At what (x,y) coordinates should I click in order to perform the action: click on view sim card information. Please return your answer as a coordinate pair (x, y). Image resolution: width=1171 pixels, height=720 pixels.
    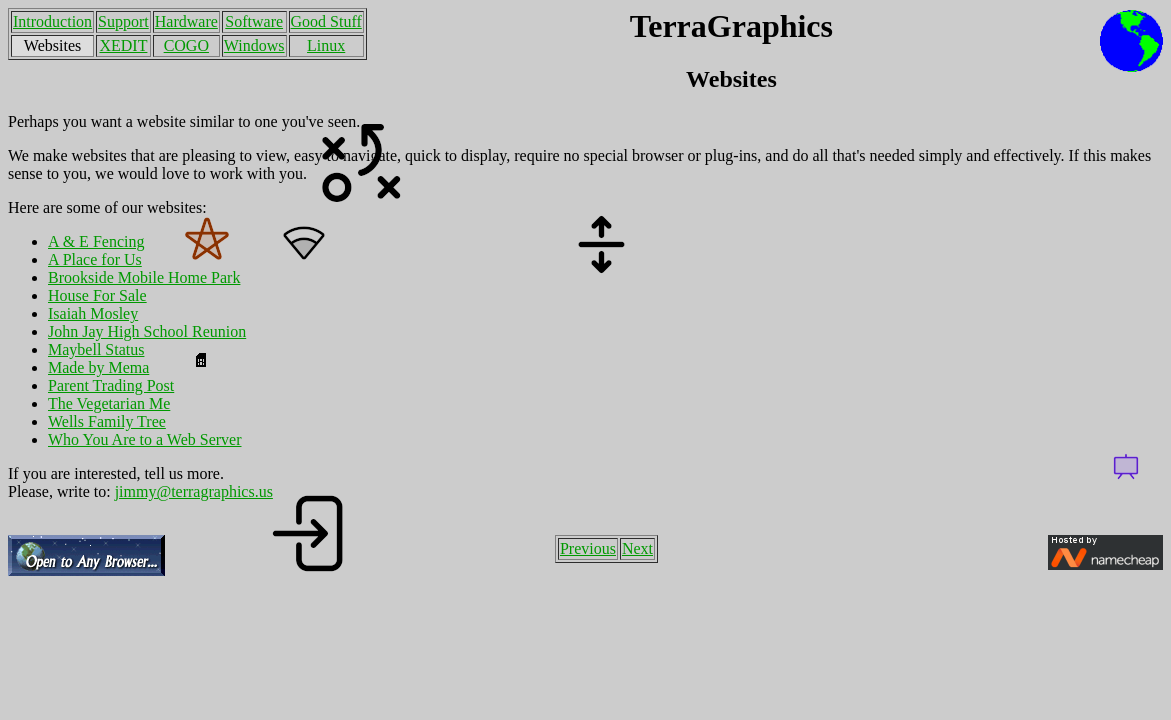
    Looking at the image, I should click on (201, 360).